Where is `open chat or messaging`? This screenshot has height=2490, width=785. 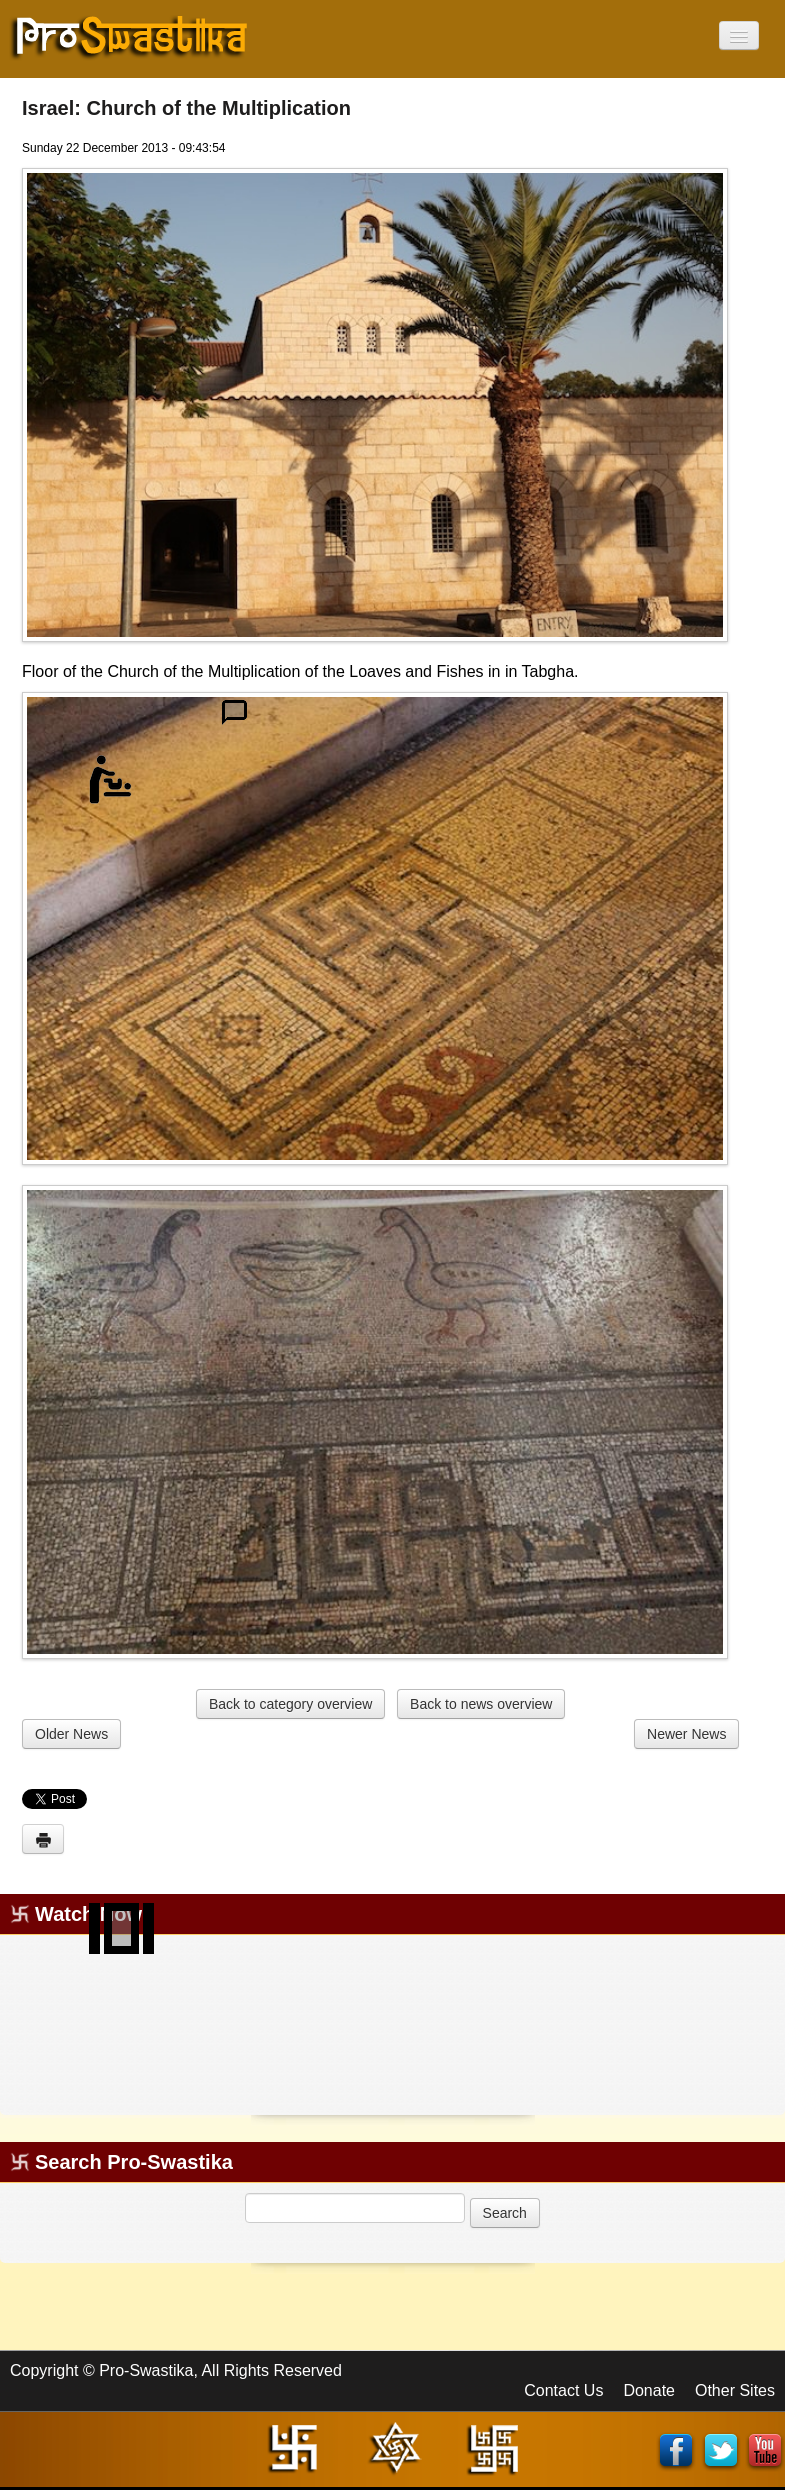
open chat or messaging is located at coordinates (234, 712).